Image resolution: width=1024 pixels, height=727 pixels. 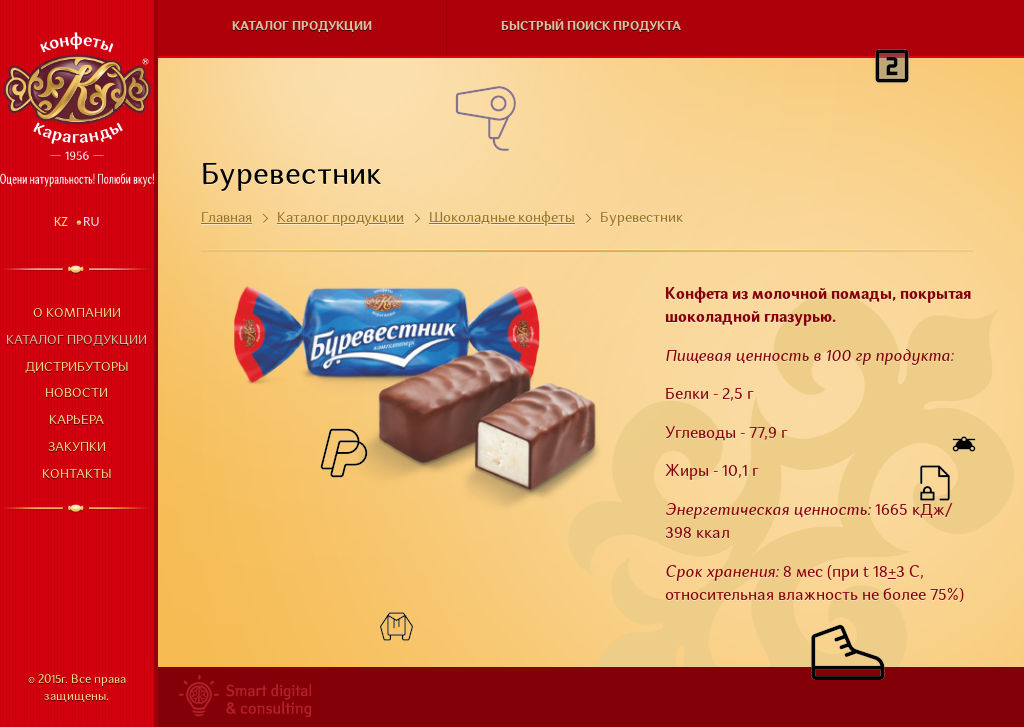 I want to click on access a locked or protected file, so click(x=935, y=483).